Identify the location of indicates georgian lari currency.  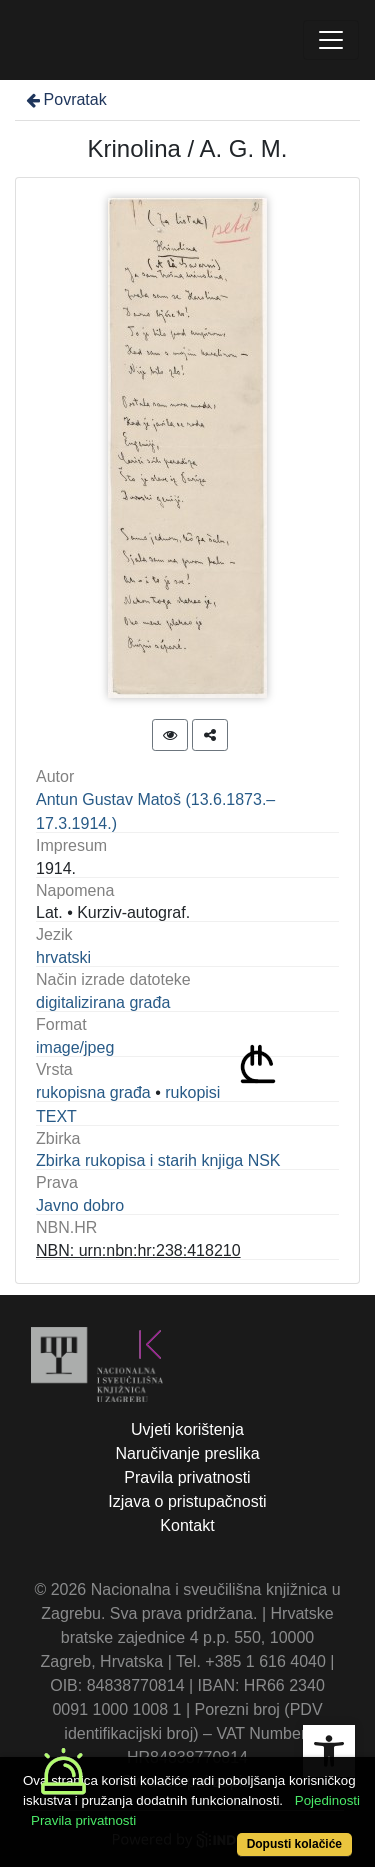
(258, 1064).